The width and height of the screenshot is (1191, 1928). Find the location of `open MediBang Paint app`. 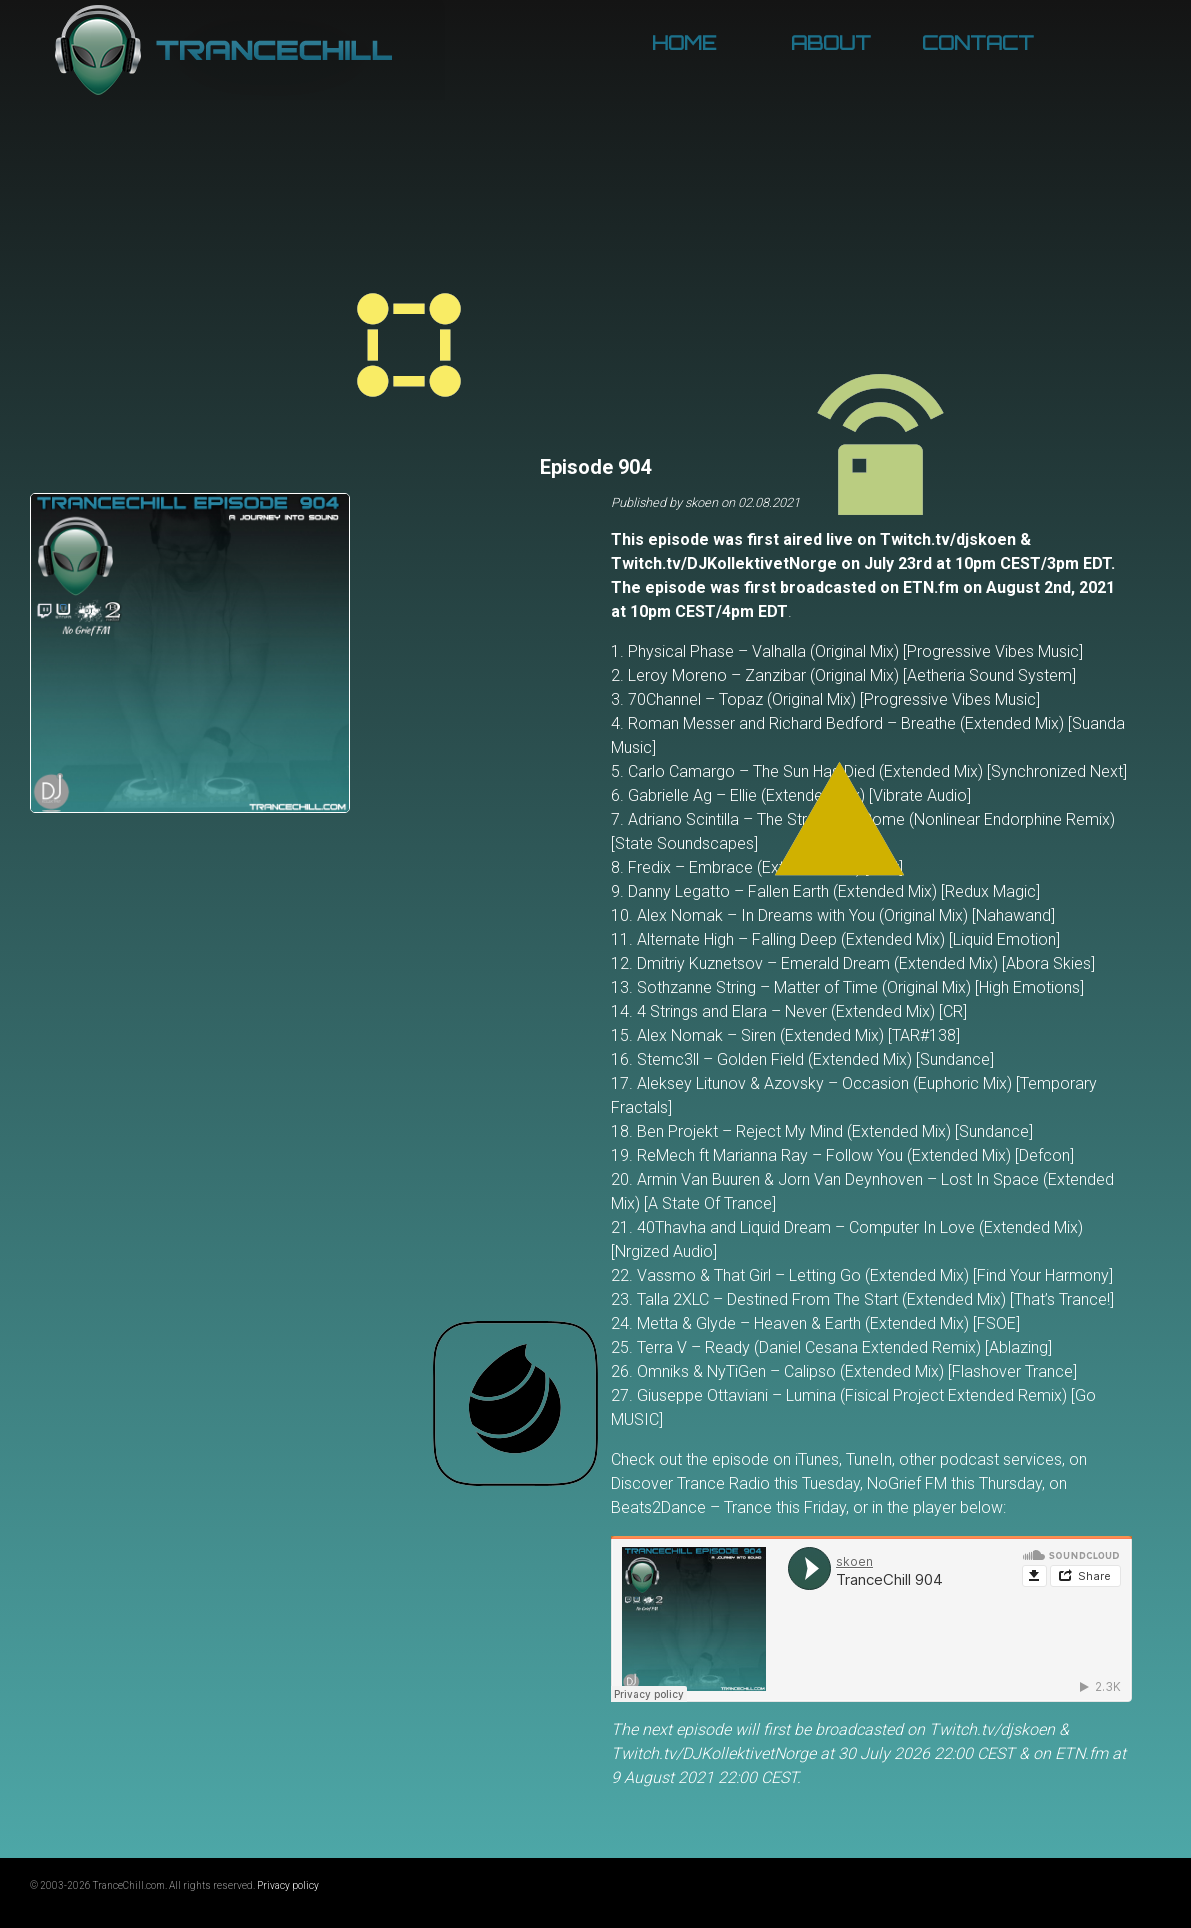

open MediBang Paint app is located at coordinates (515, 1403).